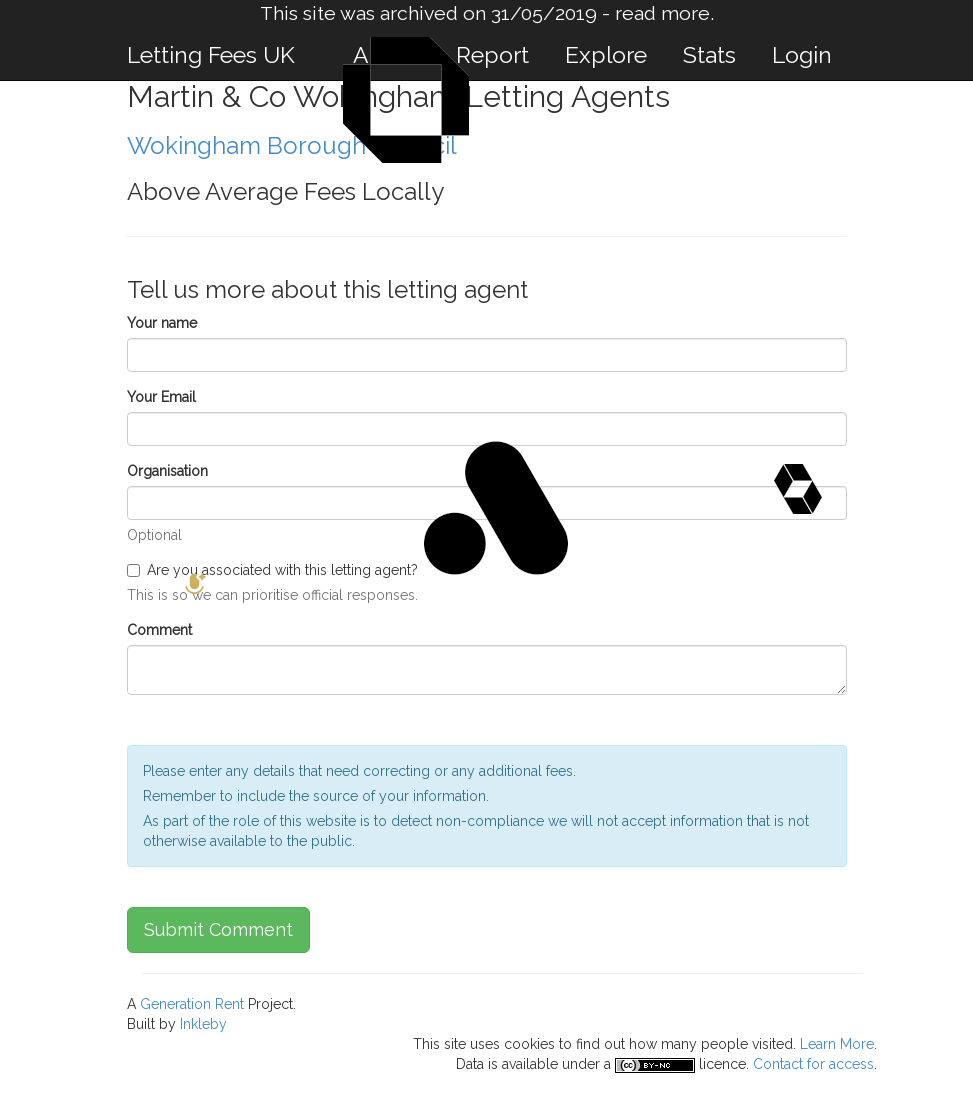 Image resolution: width=973 pixels, height=1094 pixels. I want to click on hibernate framework logo, so click(798, 489).